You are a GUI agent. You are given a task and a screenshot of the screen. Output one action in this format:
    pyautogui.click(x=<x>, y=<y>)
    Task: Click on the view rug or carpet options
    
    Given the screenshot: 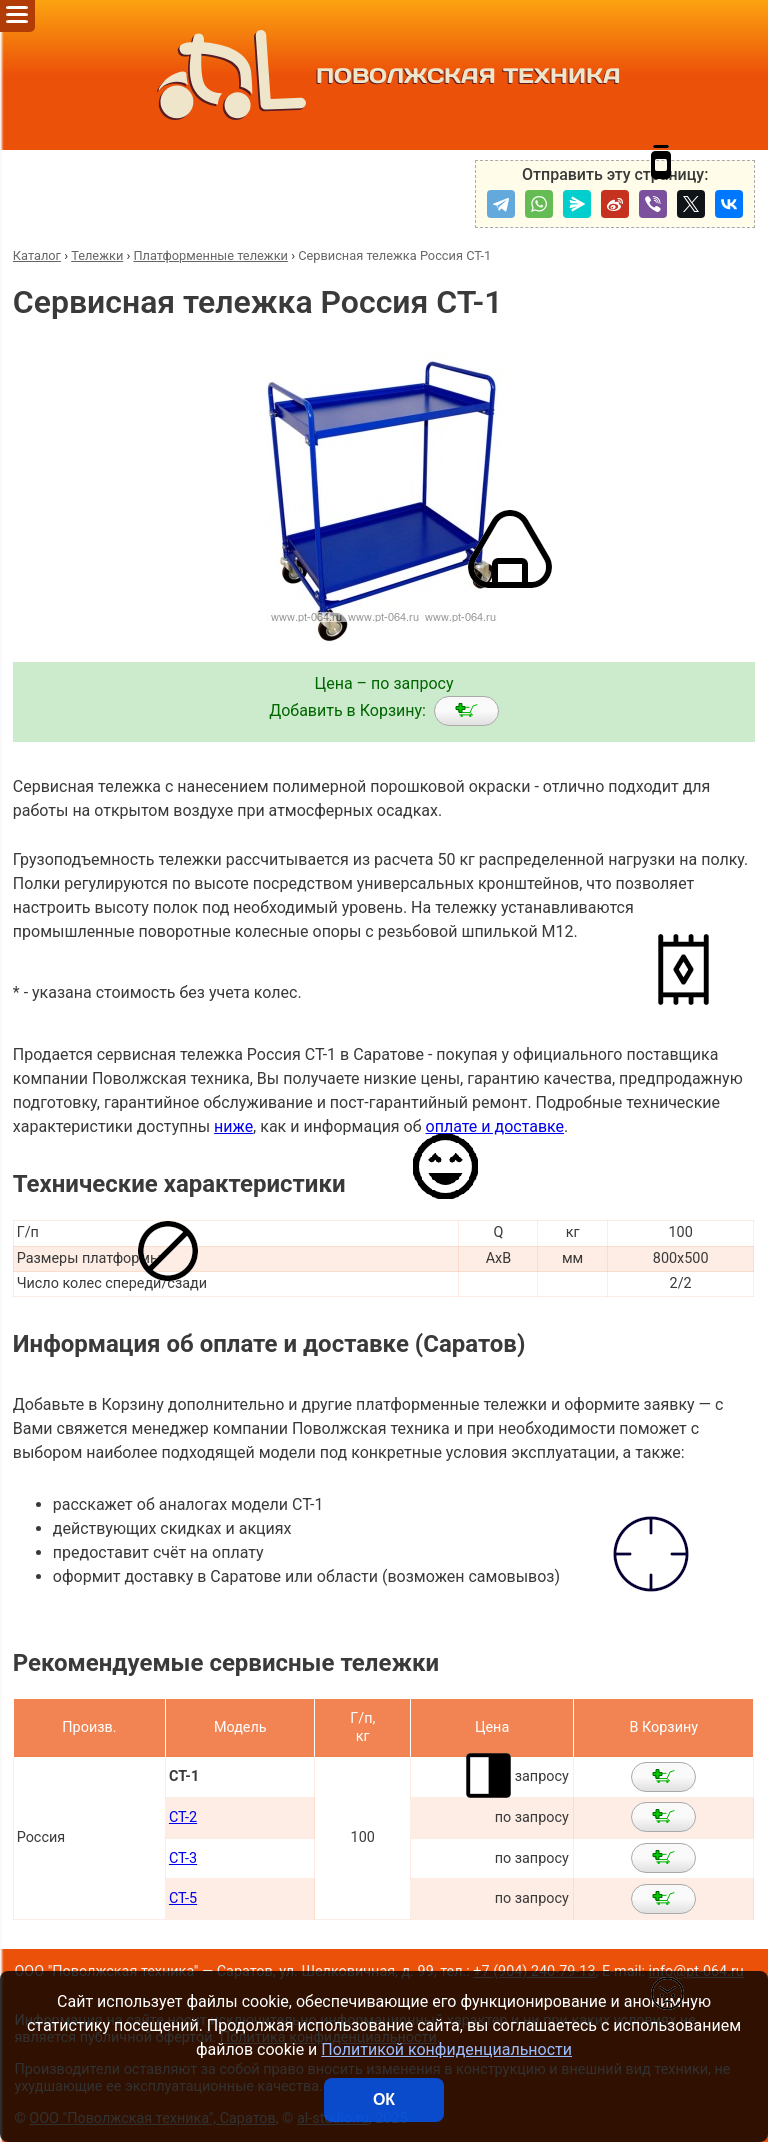 What is the action you would take?
    pyautogui.click(x=683, y=969)
    